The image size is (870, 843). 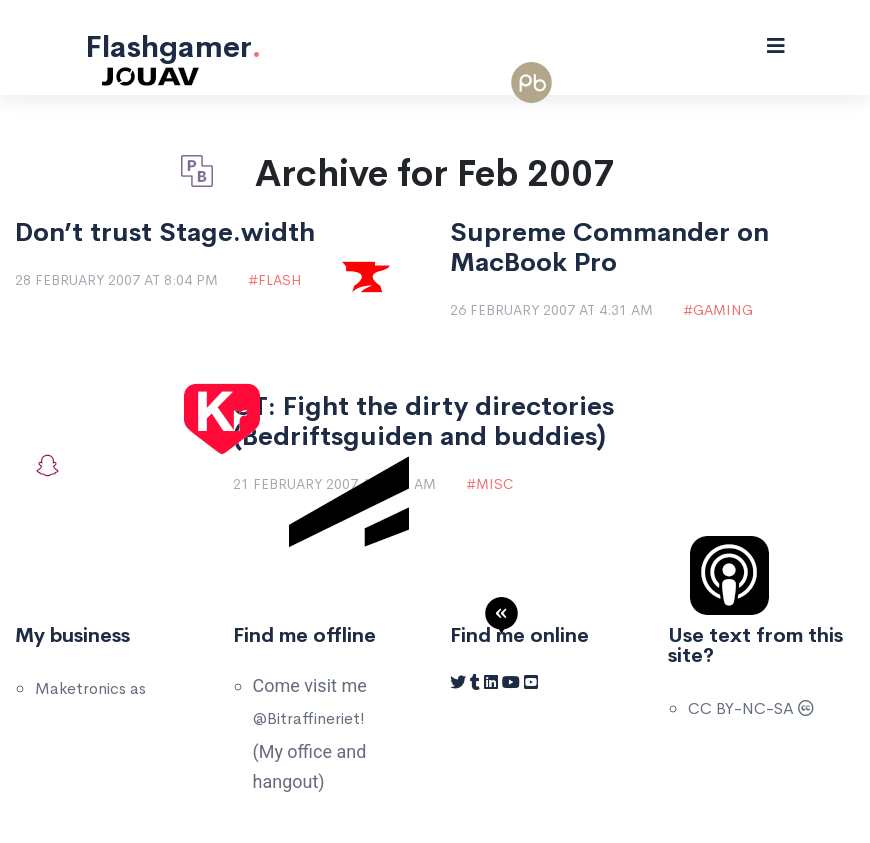 What do you see at coordinates (197, 171) in the screenshot?
I see `pocketbase logo - open-source backend service` at bounding box center [197, 171].